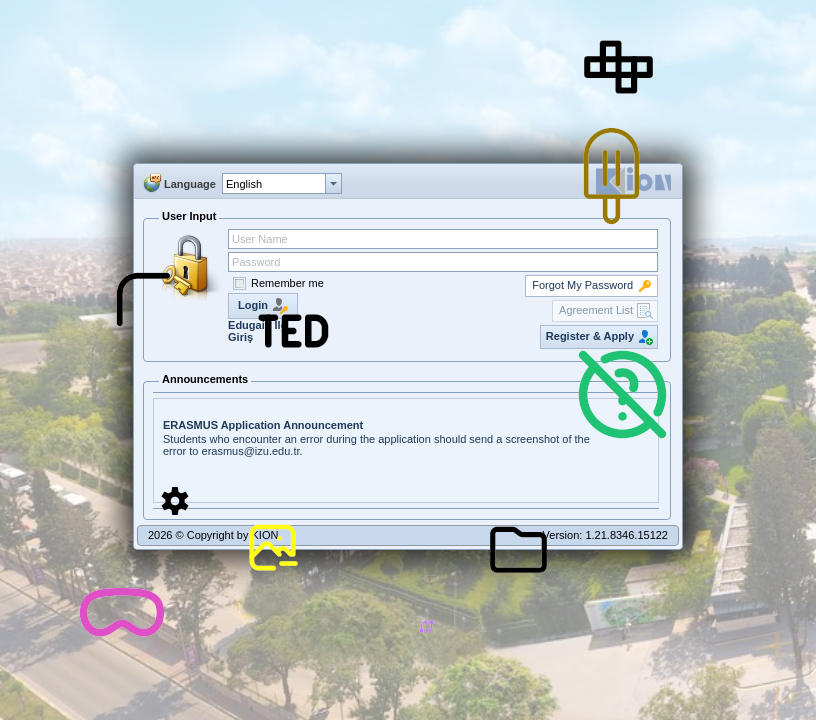 The height and width of the screenshot is (720, 816). I want to click on open folder to view files, so click(518, 551).